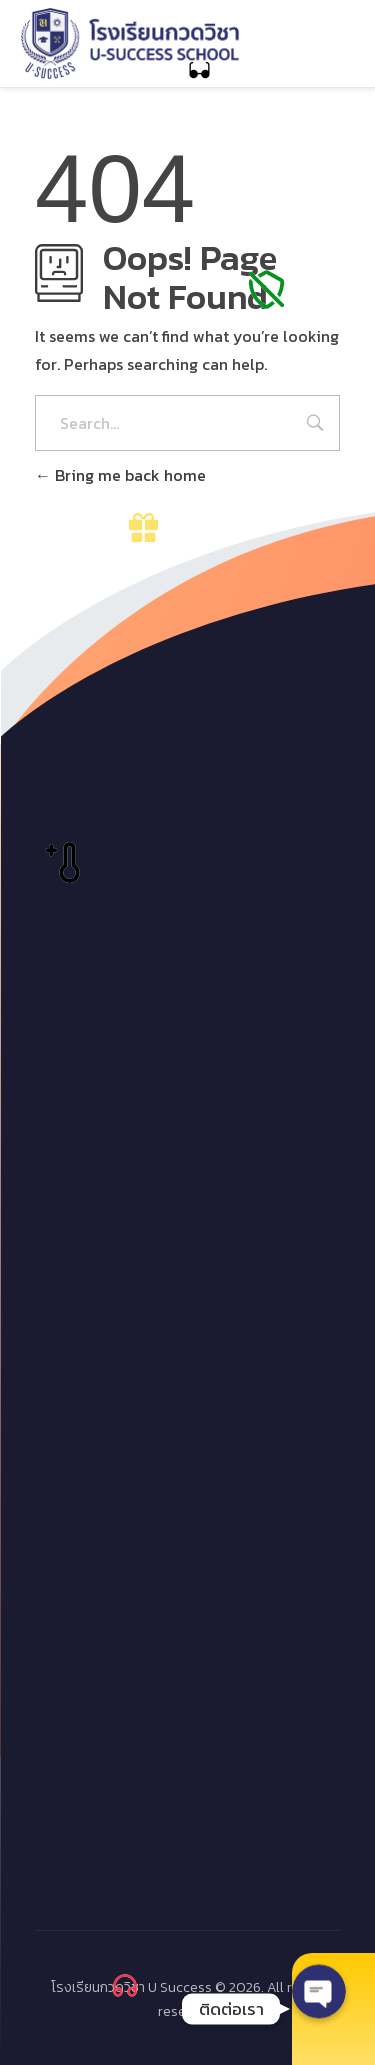 This screenshot has height=2065, width=375. I want to click on enable reading mode or accessibility features, so click(199, 70).